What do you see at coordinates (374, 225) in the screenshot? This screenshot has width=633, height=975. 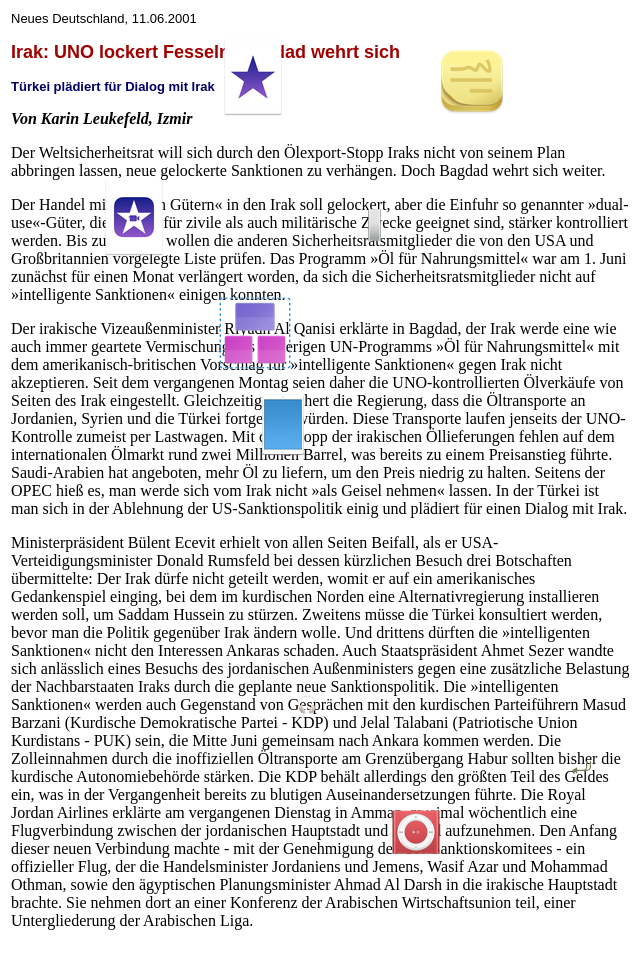 I see `iPod nano device connected` at bounding box center [374, 225].